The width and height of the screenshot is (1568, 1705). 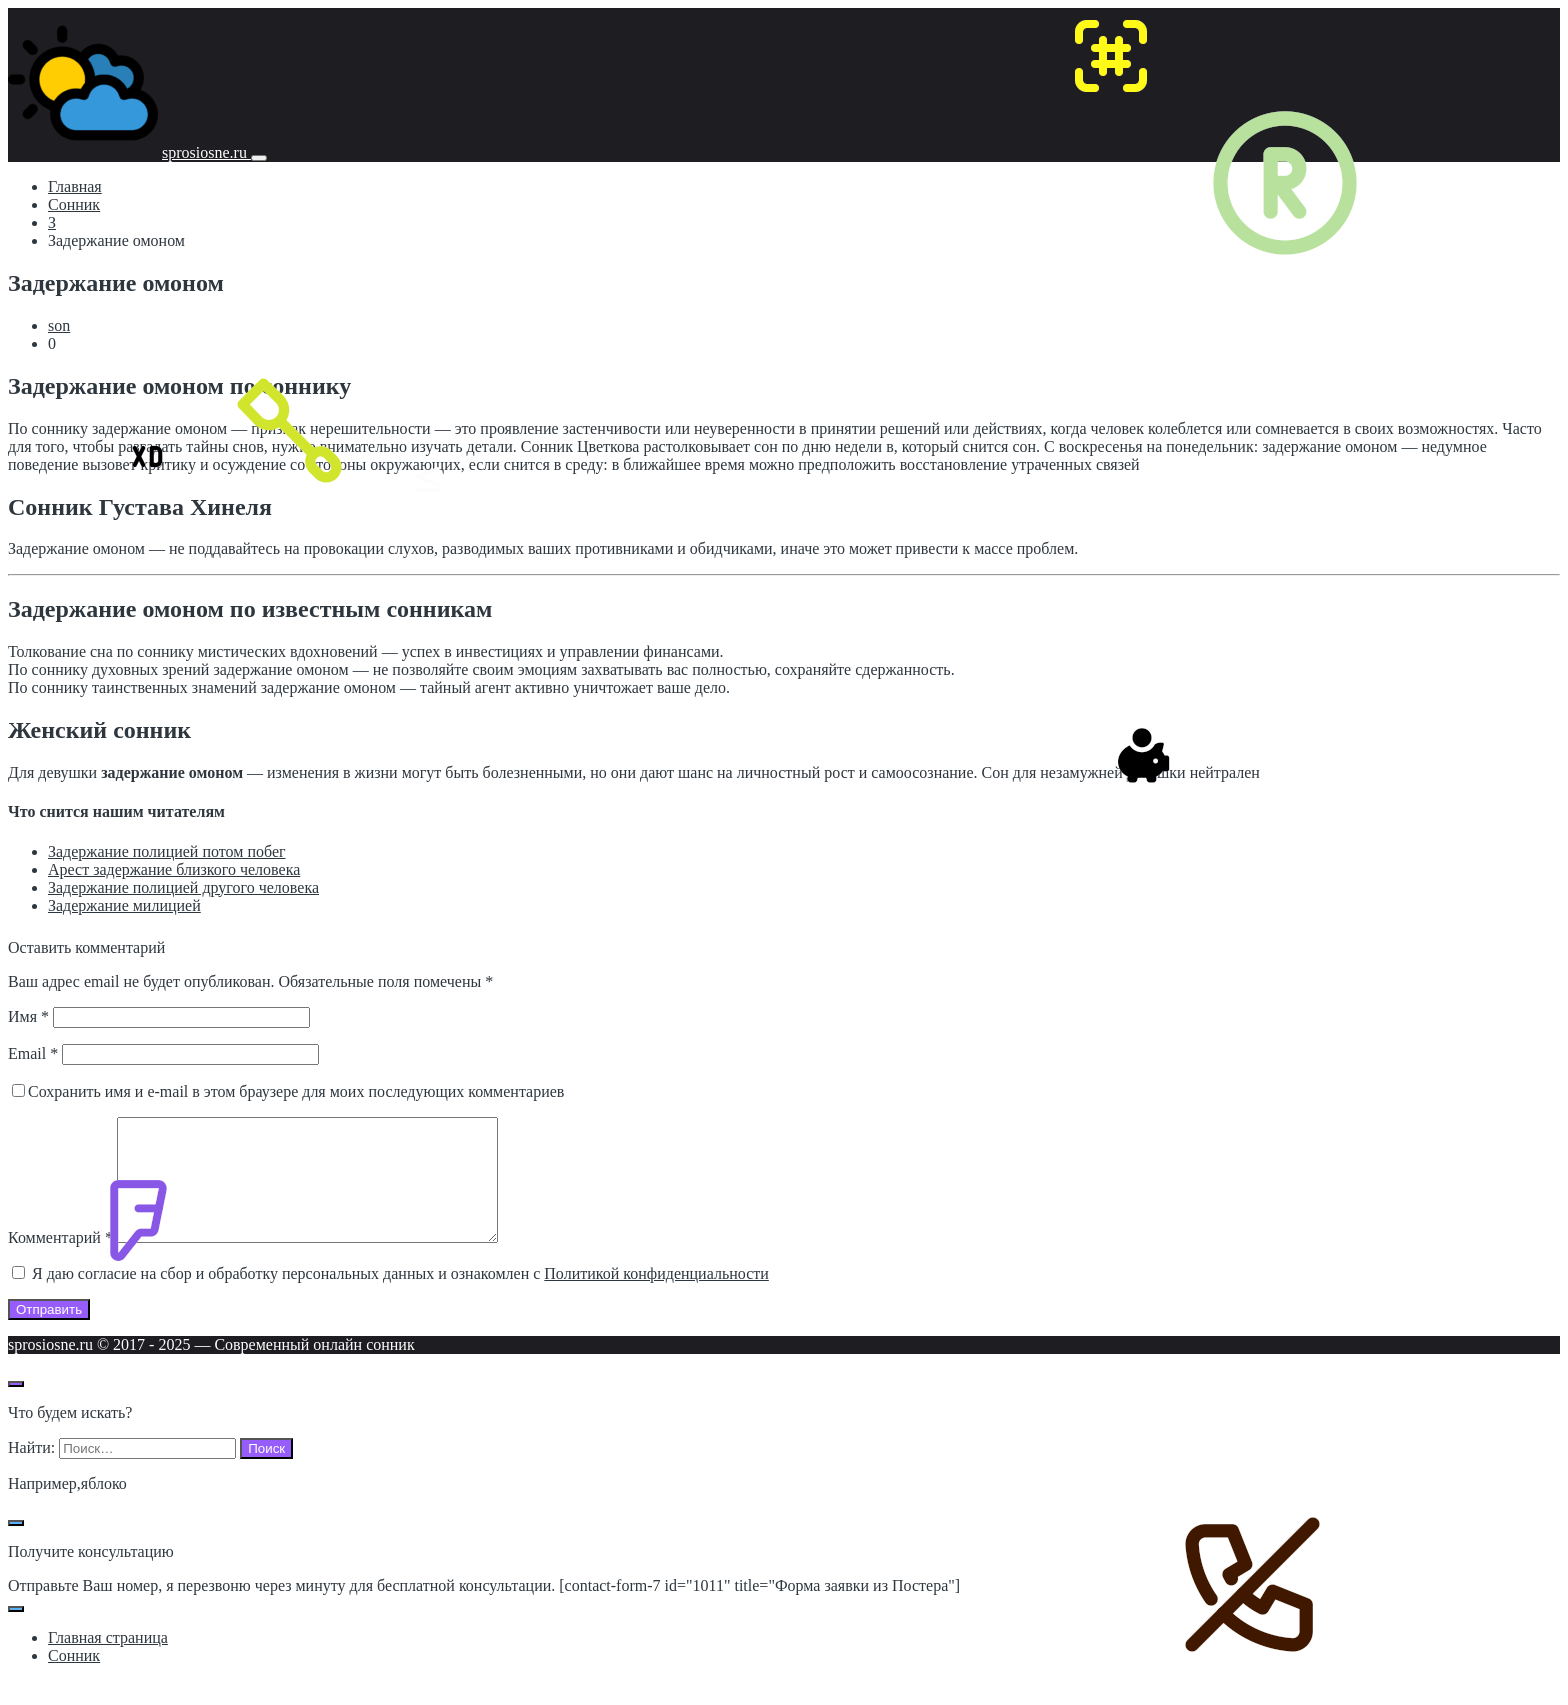 I want to click on end or decline a phone call, so click(x=1252, y=1584).